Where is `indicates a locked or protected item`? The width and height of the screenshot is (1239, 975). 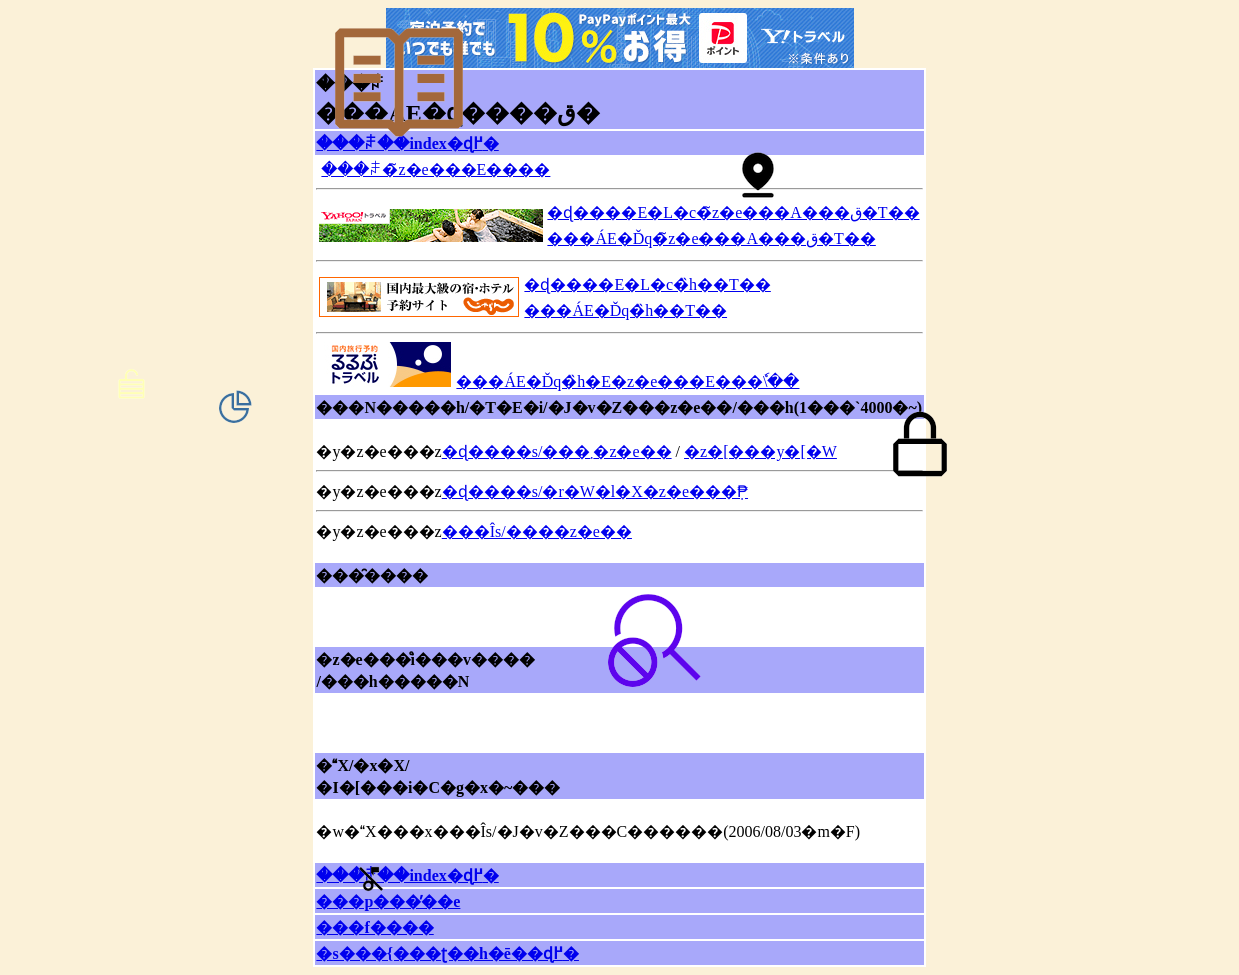 indicates a locked or protected item is located at coordinates (920, 444).